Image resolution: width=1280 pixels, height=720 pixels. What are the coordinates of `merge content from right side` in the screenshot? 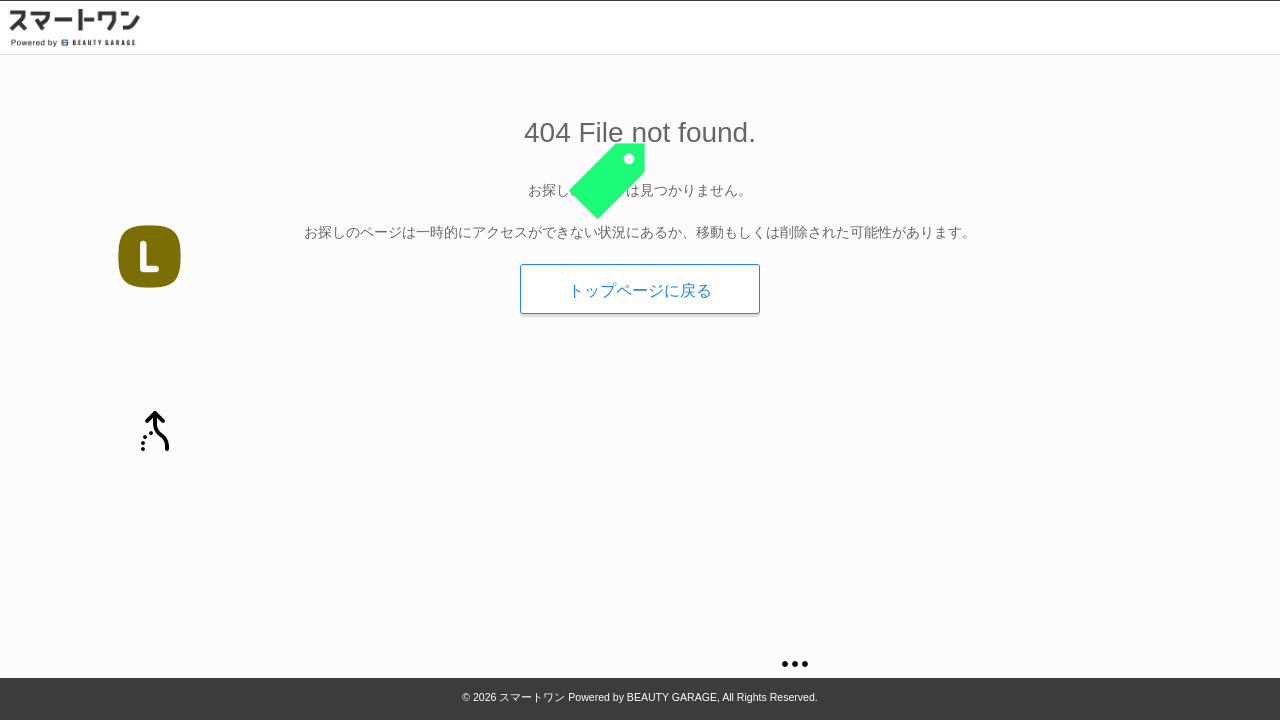 It's located at (155, 431).